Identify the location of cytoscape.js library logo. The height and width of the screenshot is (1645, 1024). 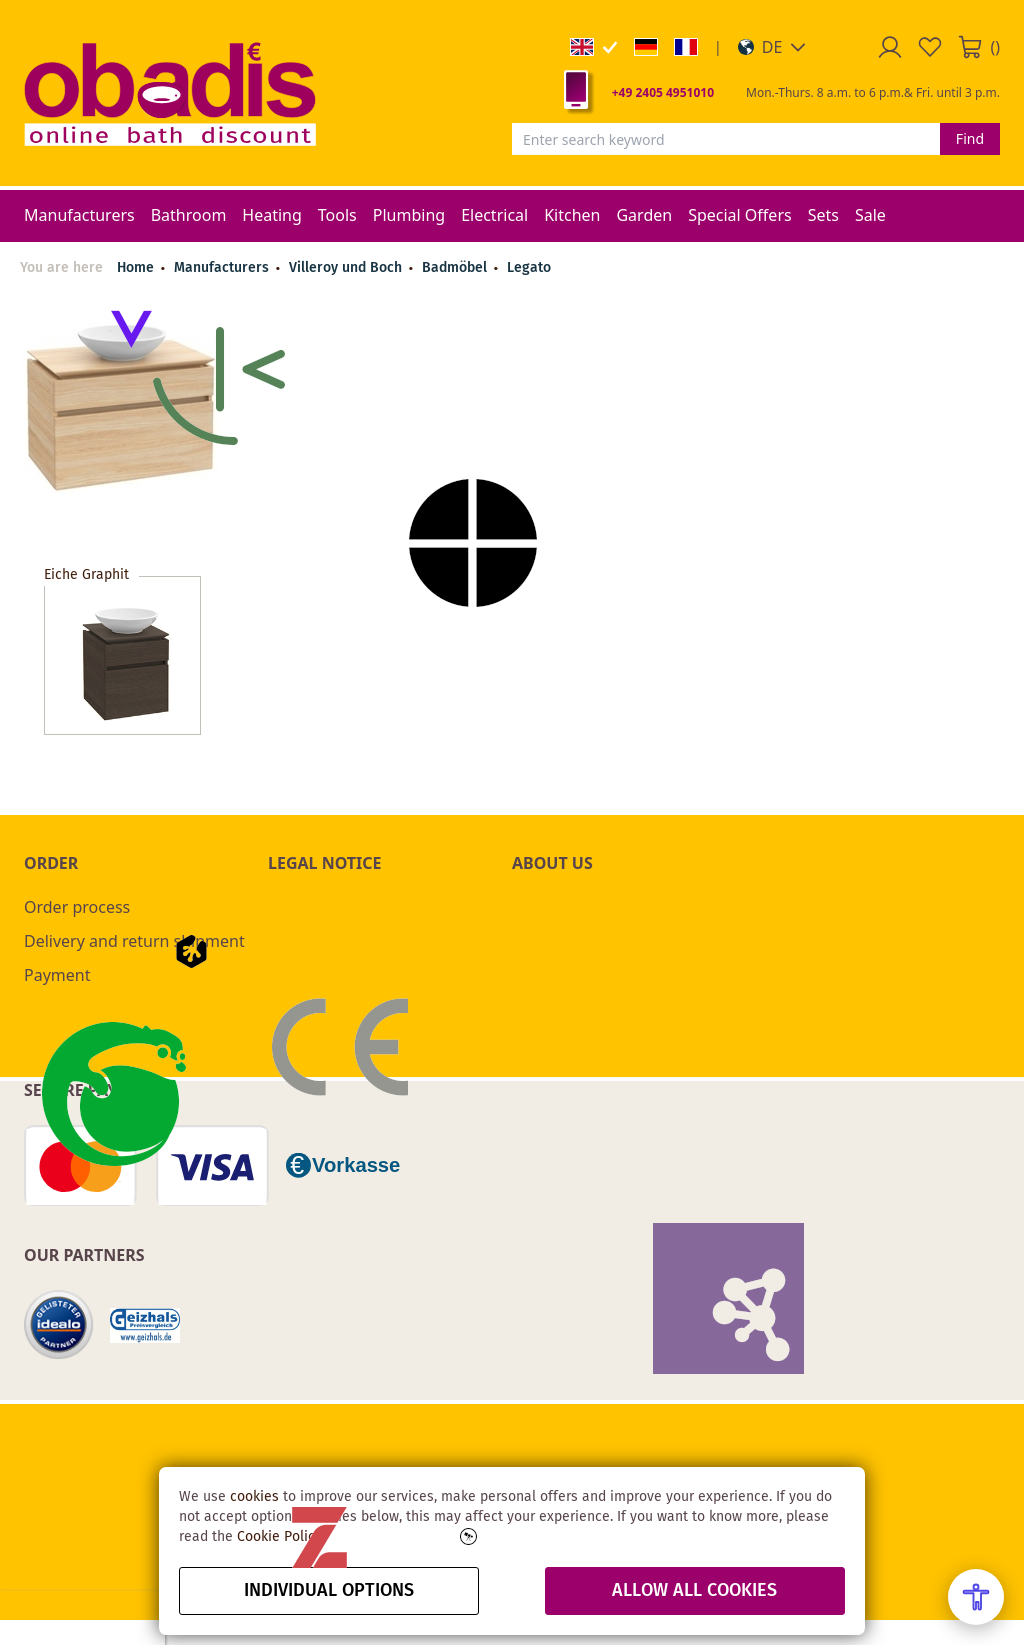
(728, 1298).